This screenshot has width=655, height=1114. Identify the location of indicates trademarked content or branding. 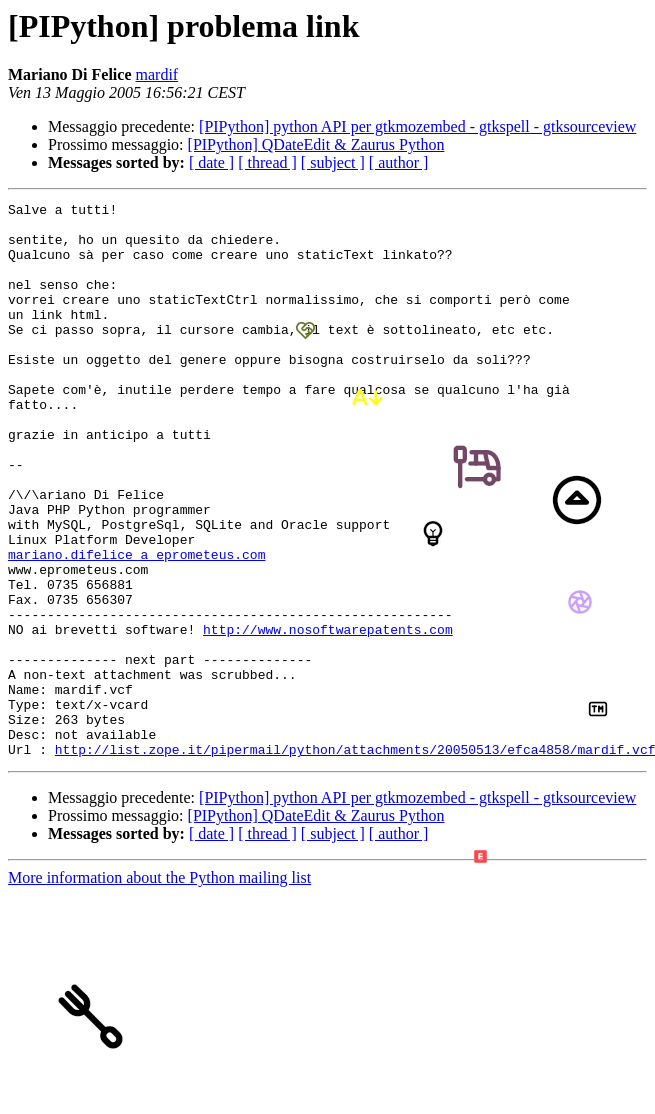
(598, 709).